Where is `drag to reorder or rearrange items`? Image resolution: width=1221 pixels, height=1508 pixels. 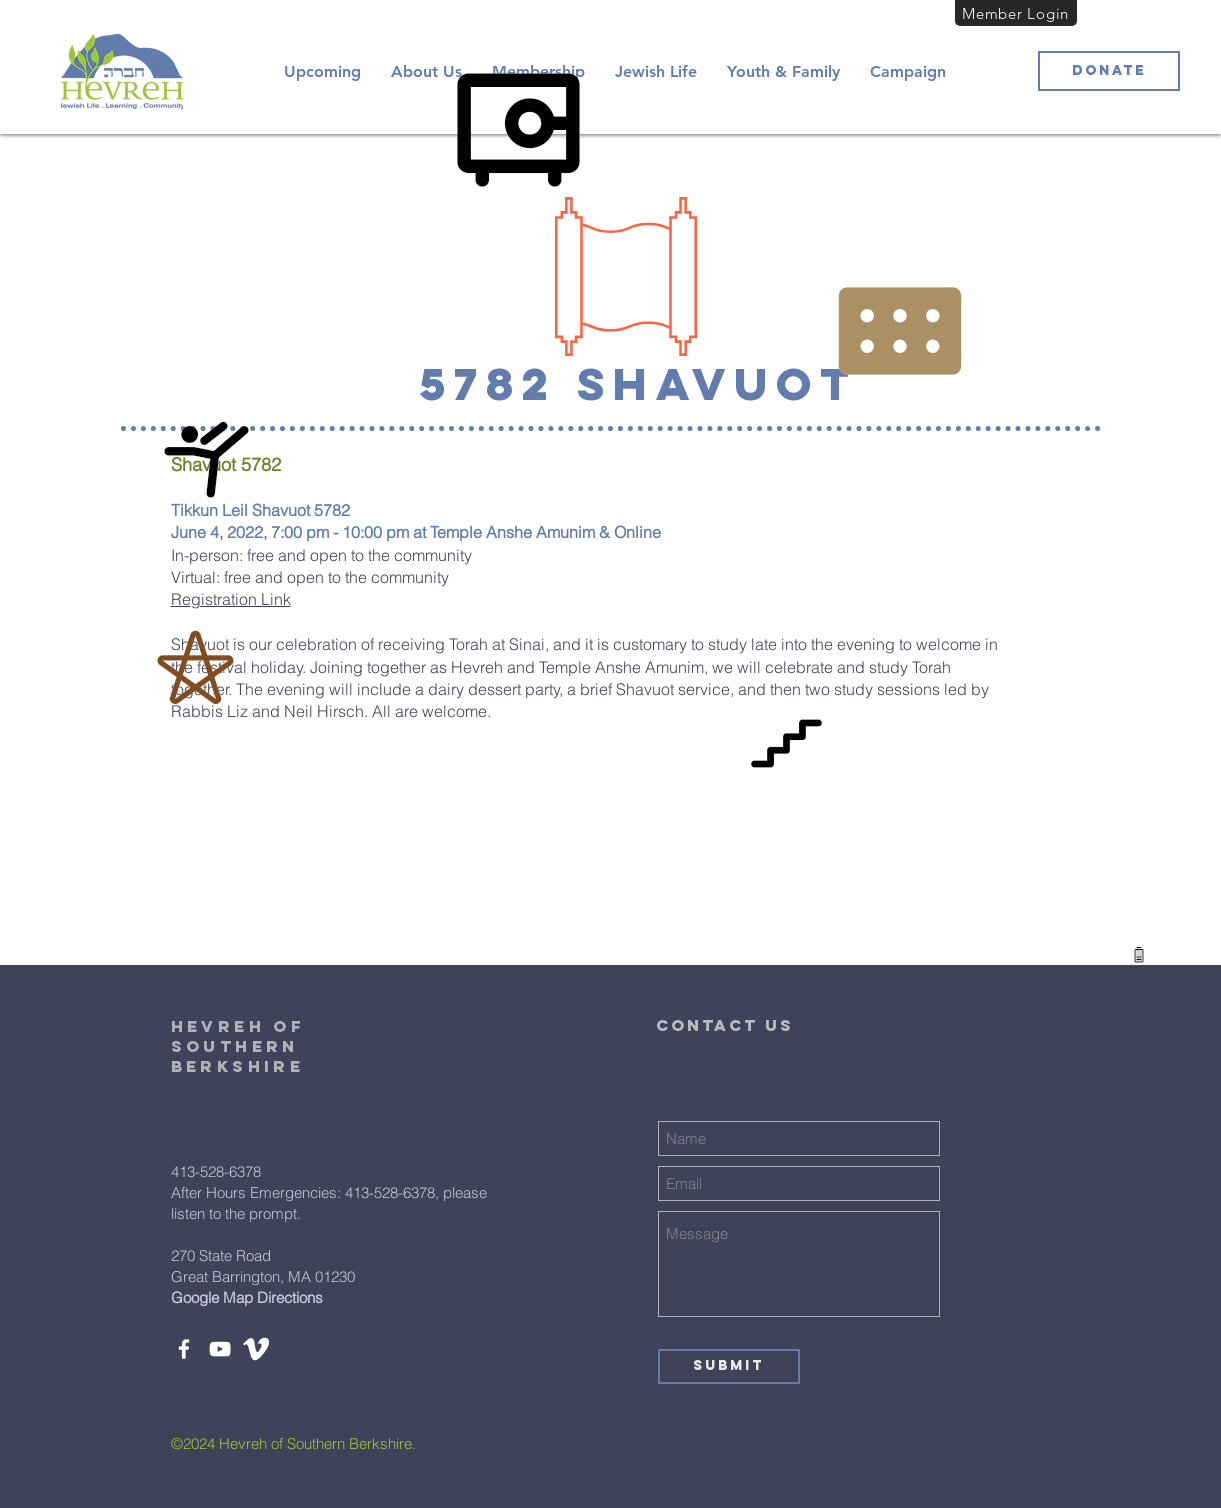
drag to reorder or rearrange items is located at coordinates (900, 331).